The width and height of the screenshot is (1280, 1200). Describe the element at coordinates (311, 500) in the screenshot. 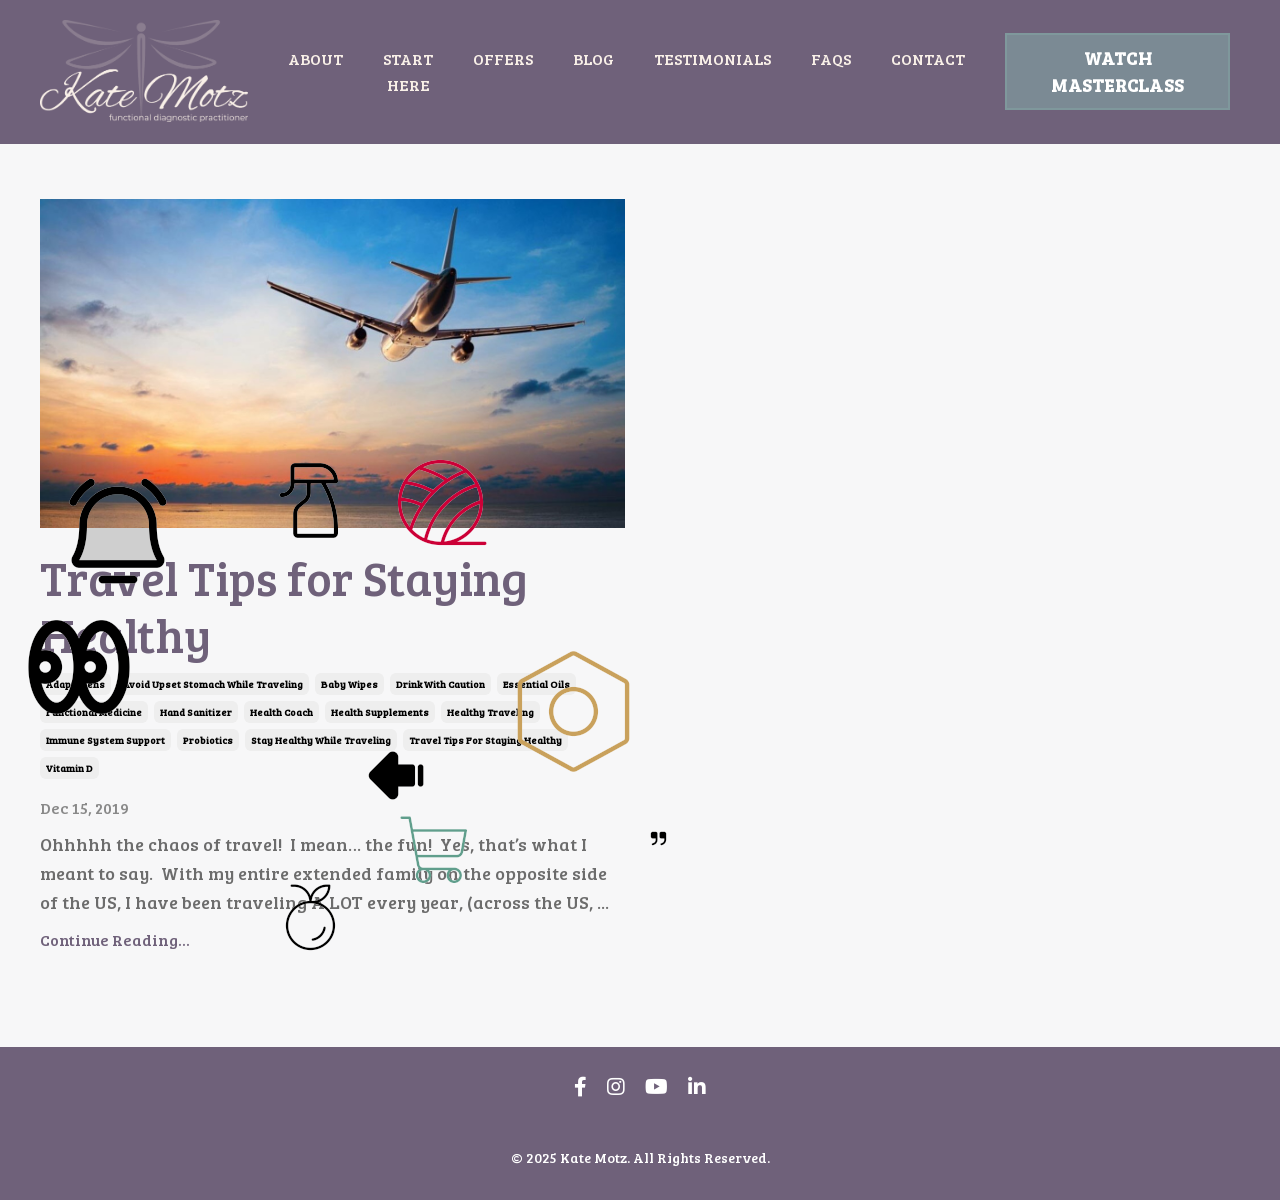

I see `access cleaning or maintenance tools` at that location.